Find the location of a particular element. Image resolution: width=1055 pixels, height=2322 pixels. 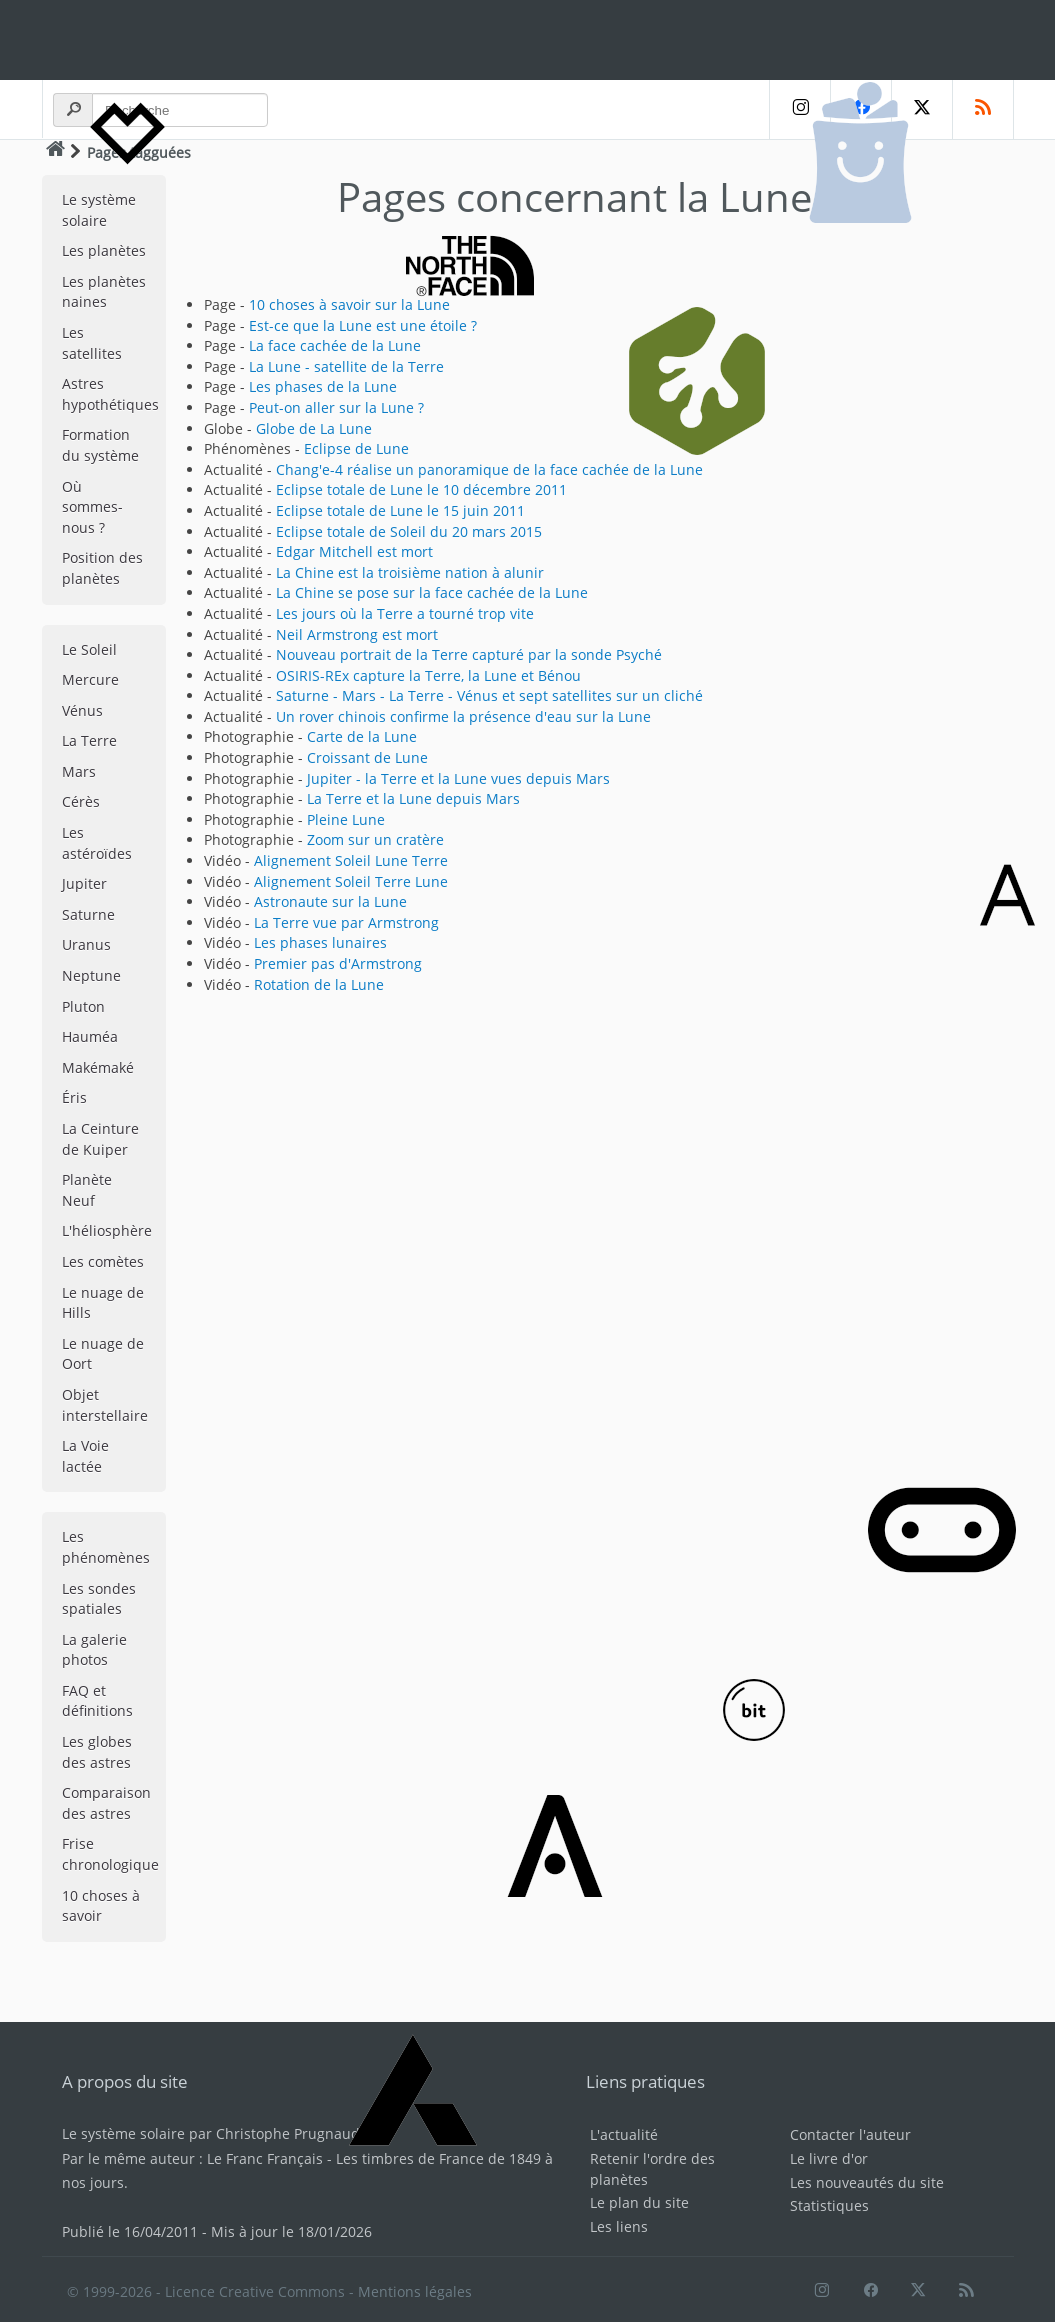

actigraph brand logo is located at coordinates (555, 1846).